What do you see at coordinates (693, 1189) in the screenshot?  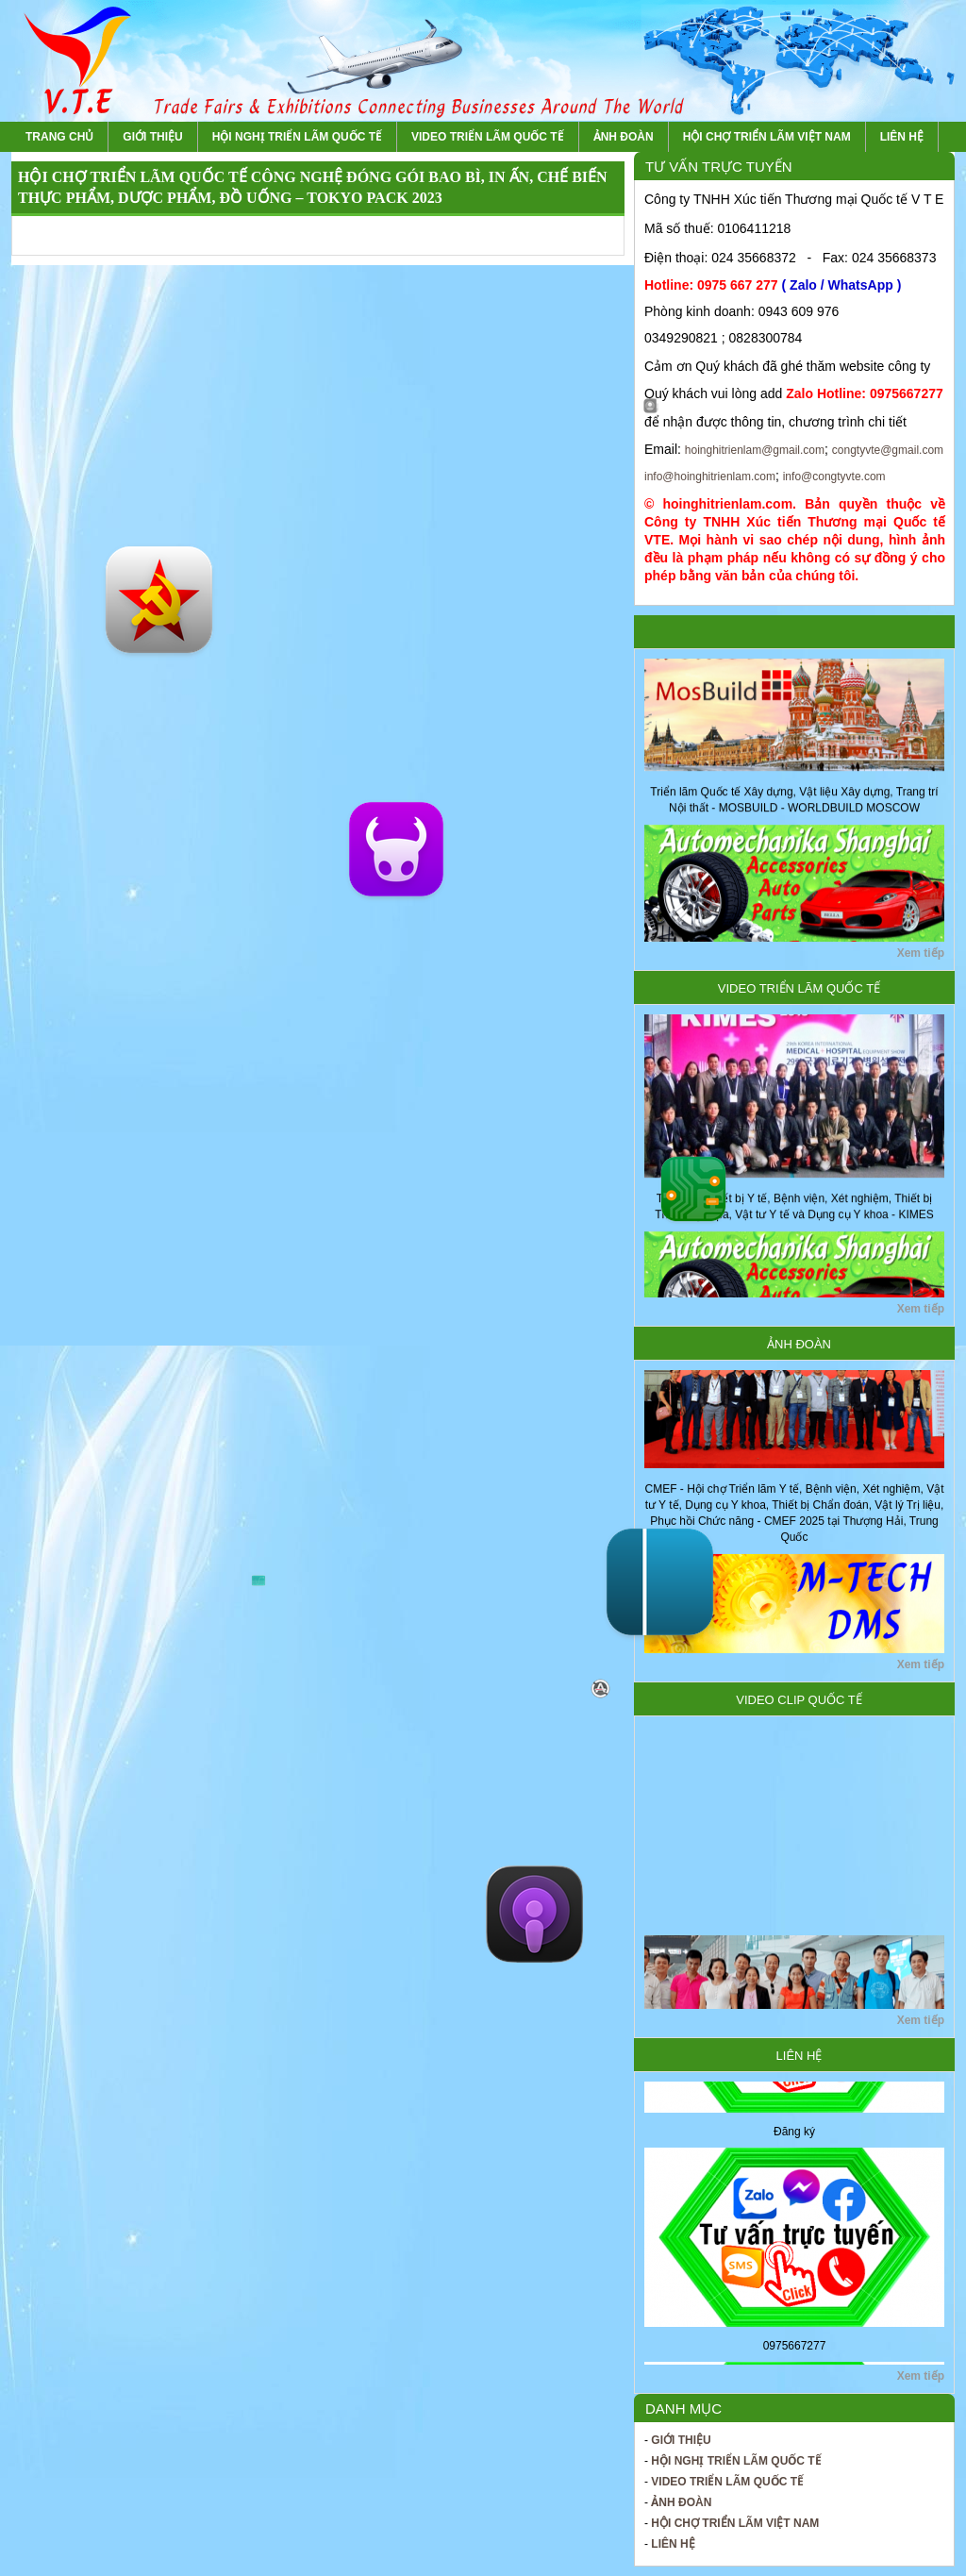 I see `open pcbnew PCB design application` at bounding box center [693, 1189].